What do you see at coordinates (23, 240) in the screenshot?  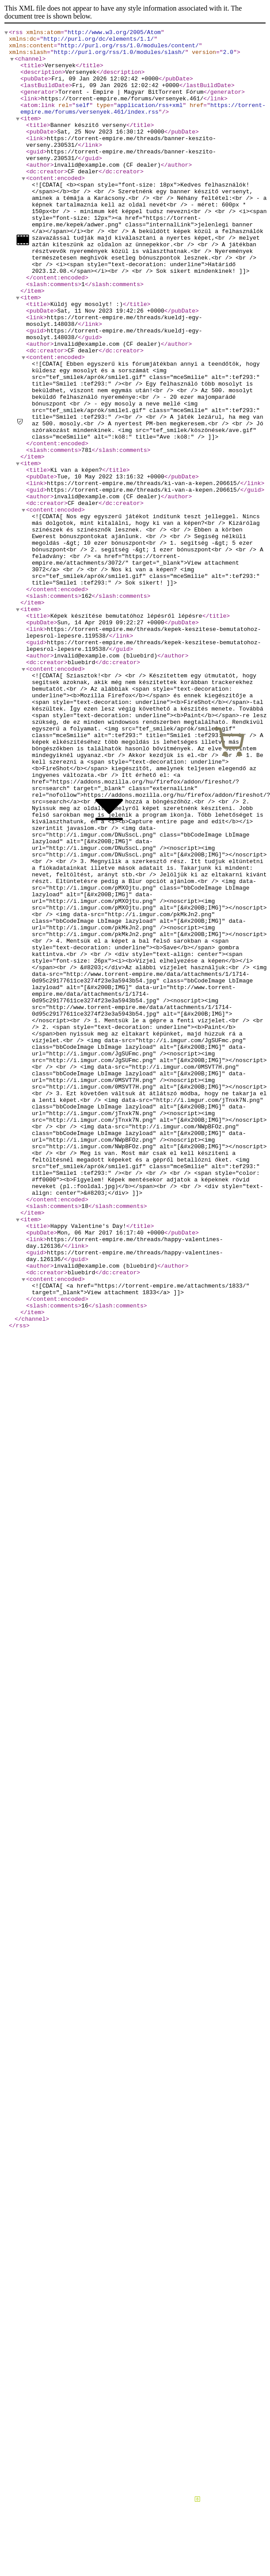 I see `view video or film content` at bounding box center [23, 240].